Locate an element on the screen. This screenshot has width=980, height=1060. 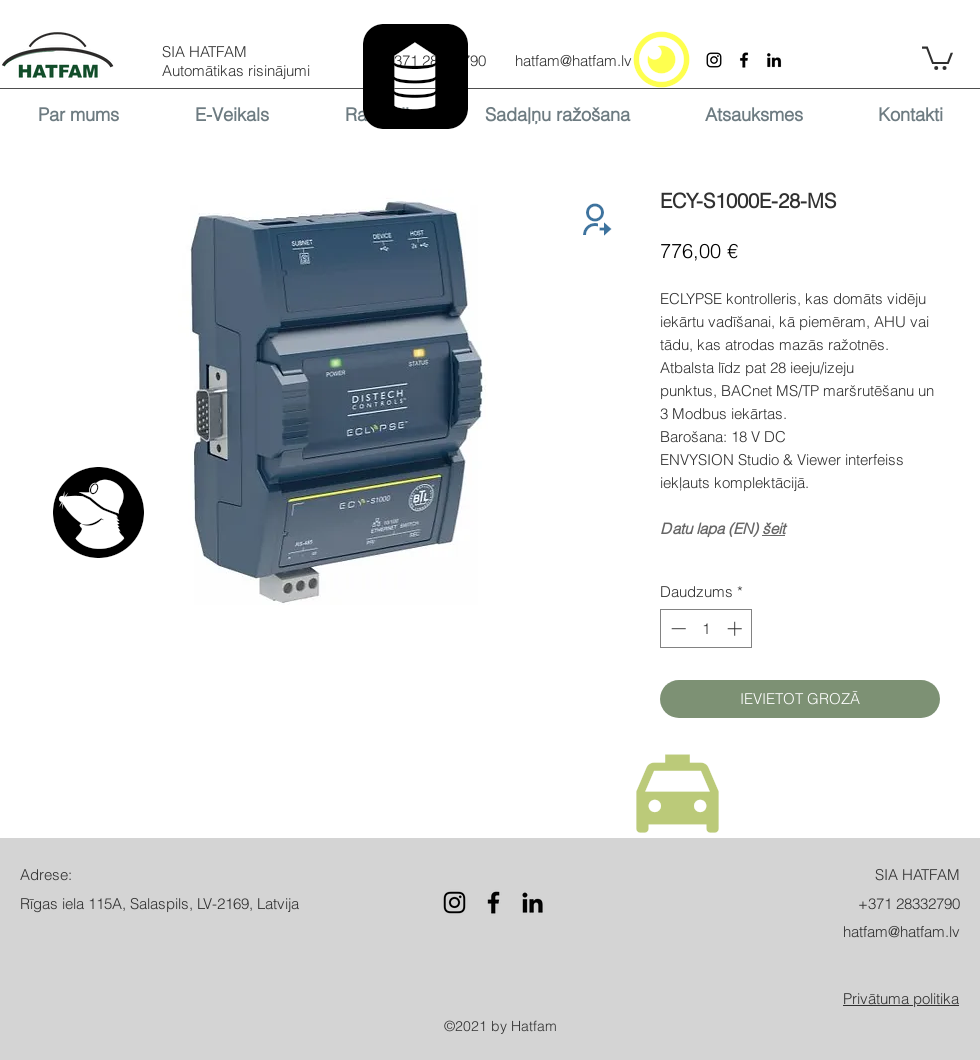
namesilo domain registrar logo is located at coordinates (415, 76).